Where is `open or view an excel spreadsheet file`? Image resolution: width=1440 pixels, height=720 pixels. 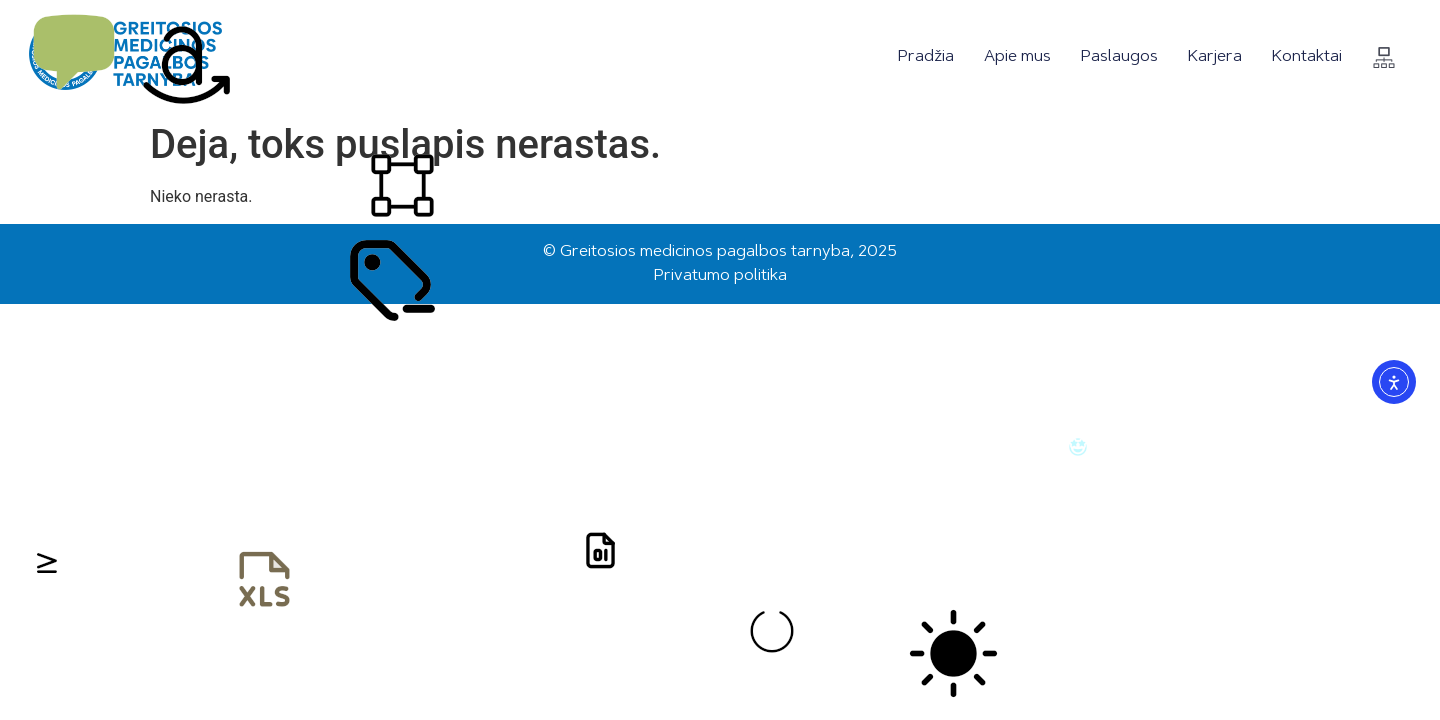 open or view an excel spreadsheet file is located at coordinates (264, 581).